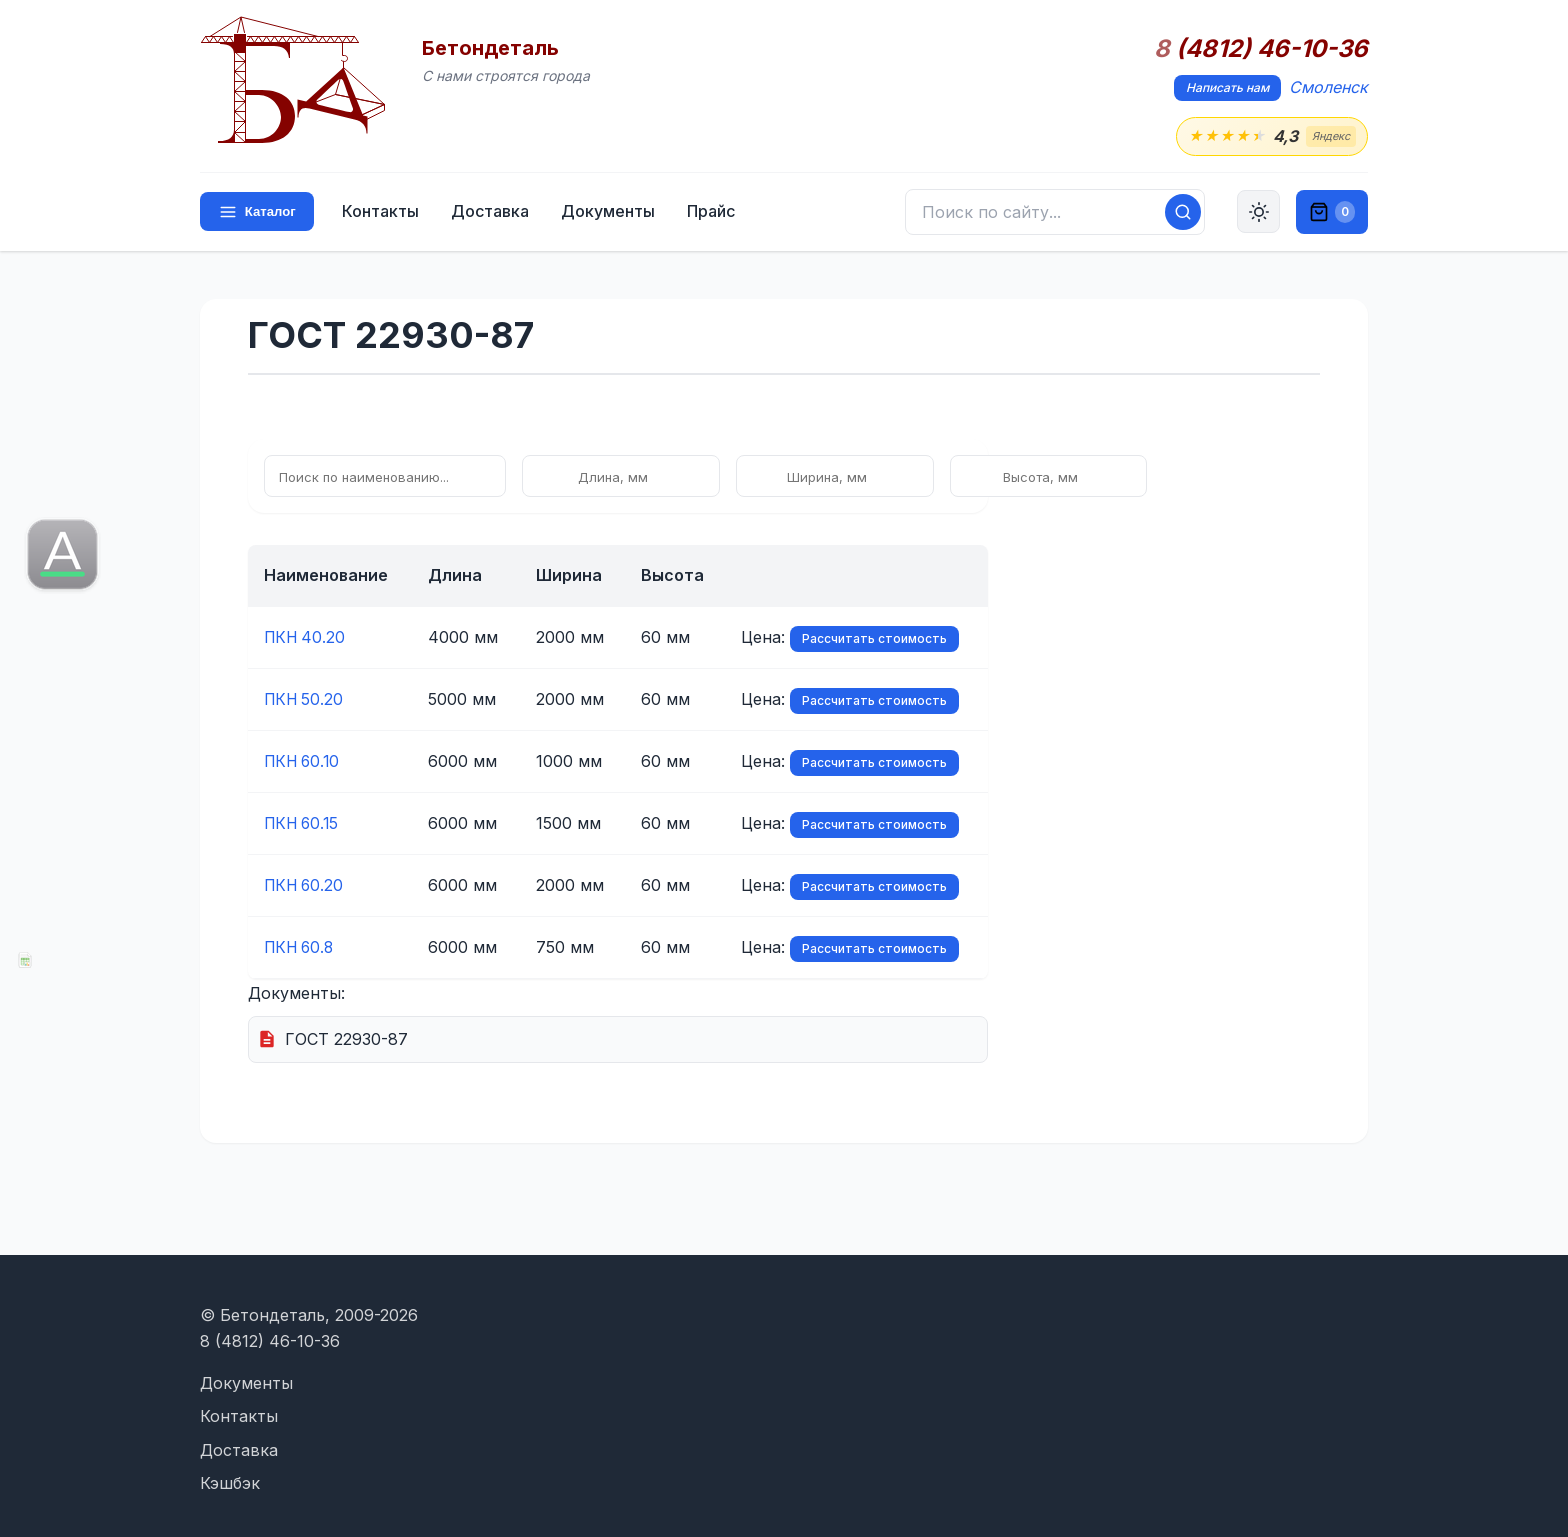  What do you see at coordinates (62, 555) in the screenshot?
I see `enable spell check in text editing` at bounding box center [62, 555].